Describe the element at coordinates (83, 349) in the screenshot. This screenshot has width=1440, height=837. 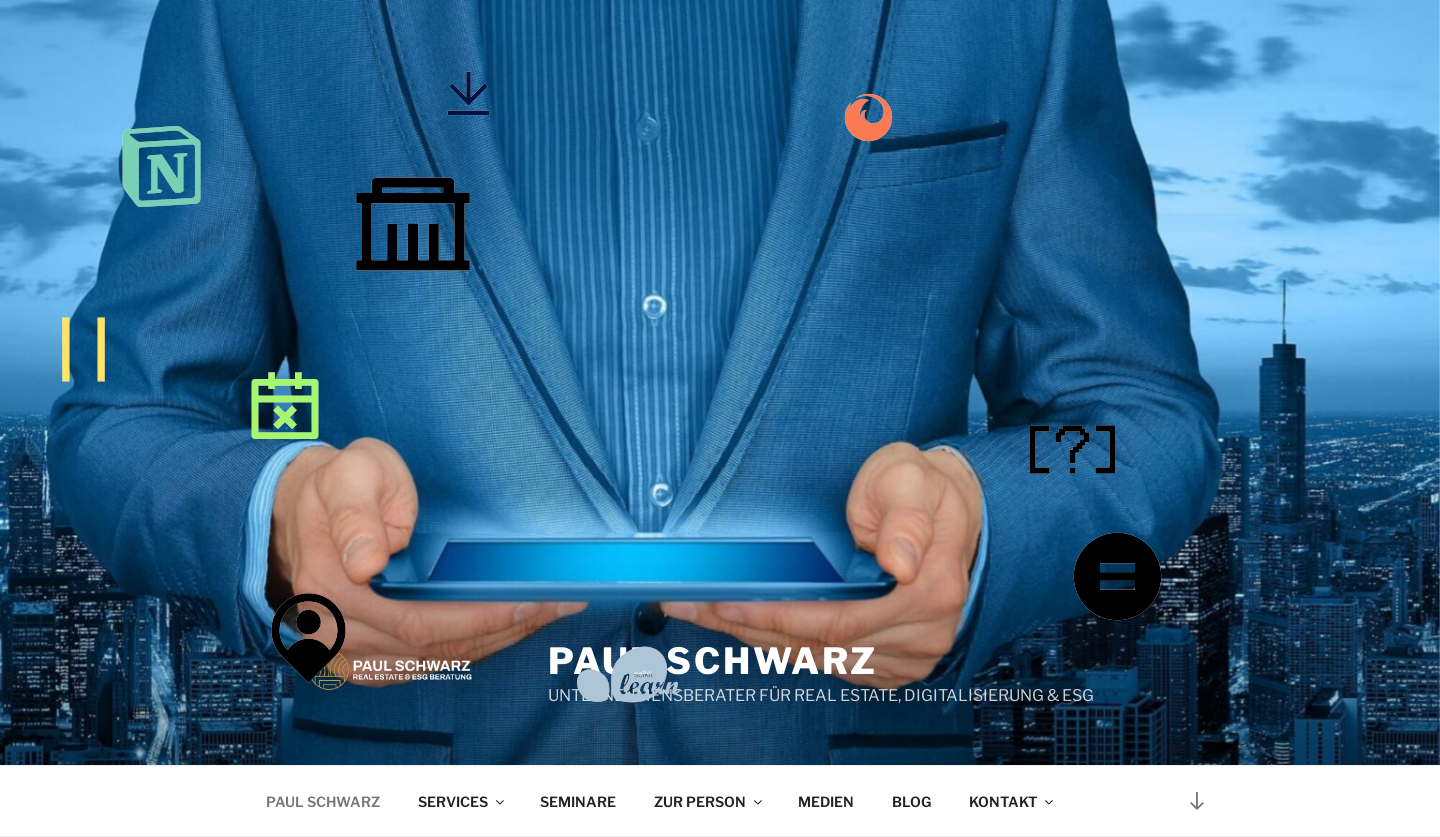
I see `pause media playback` at that location.